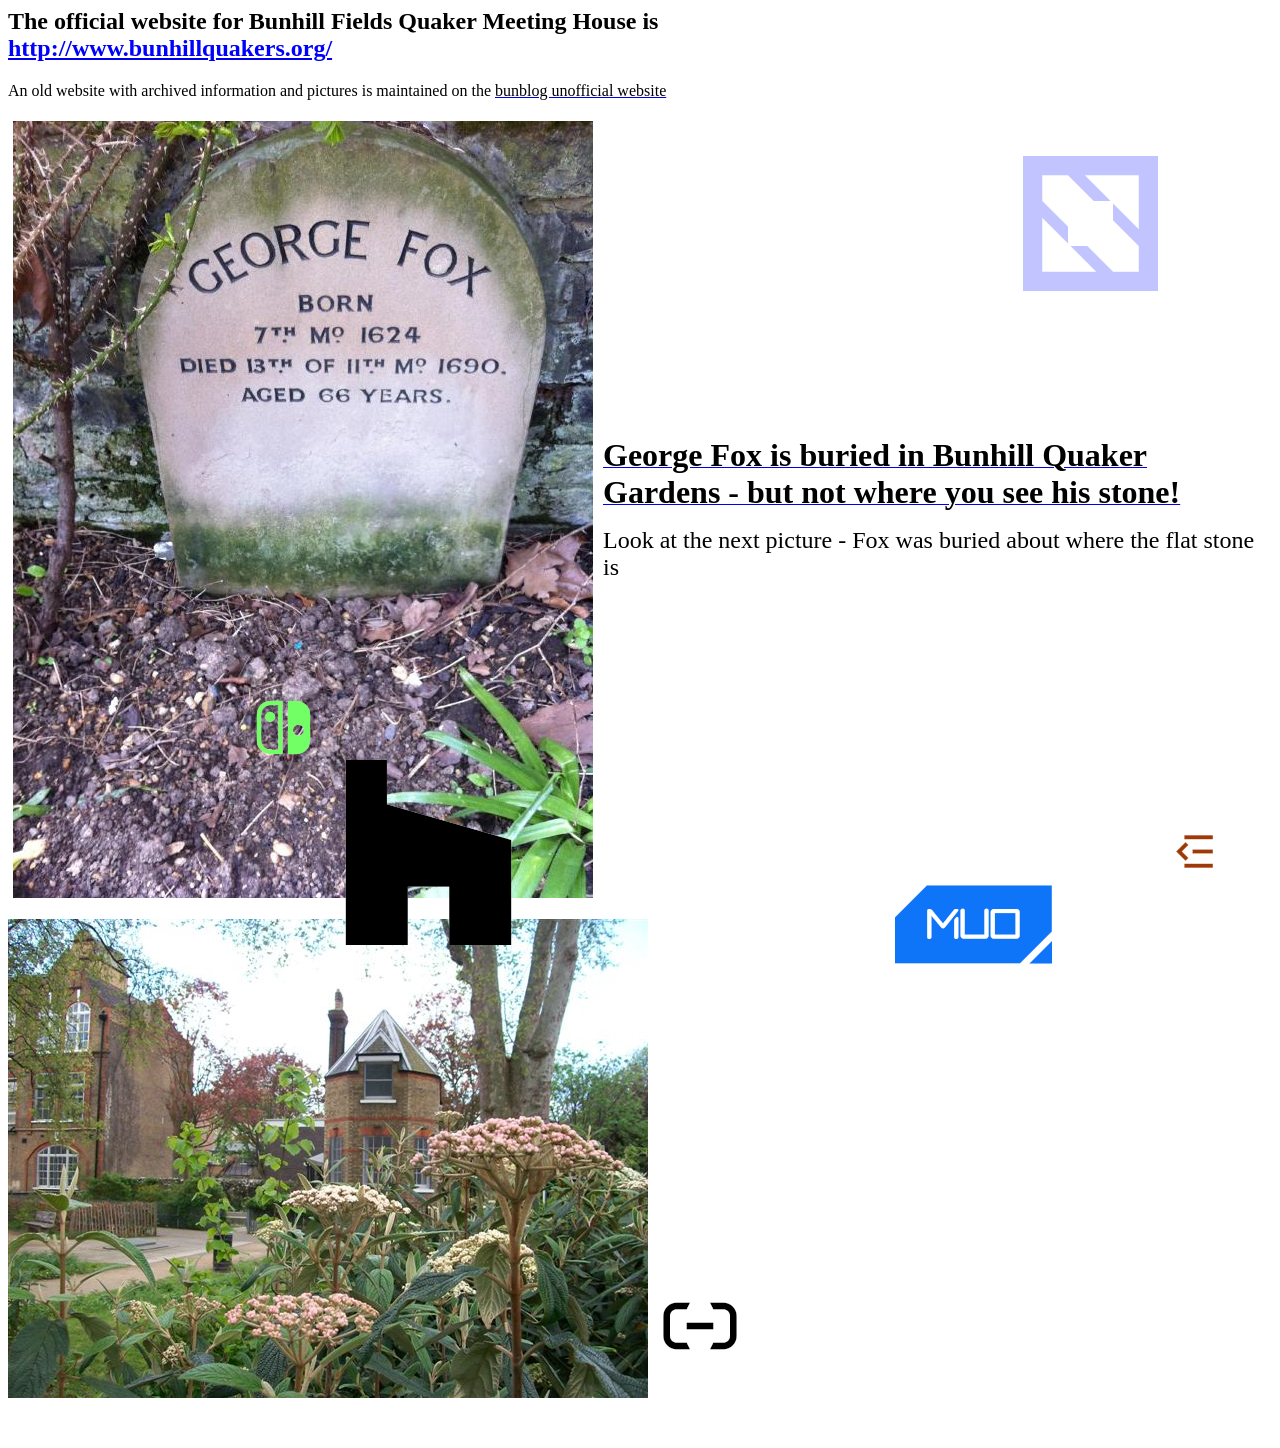  What do you see at coordinates (700, 1326) in the screenshot?
I see `alibaba cloud services logo` at bounding box center [700, 1326].